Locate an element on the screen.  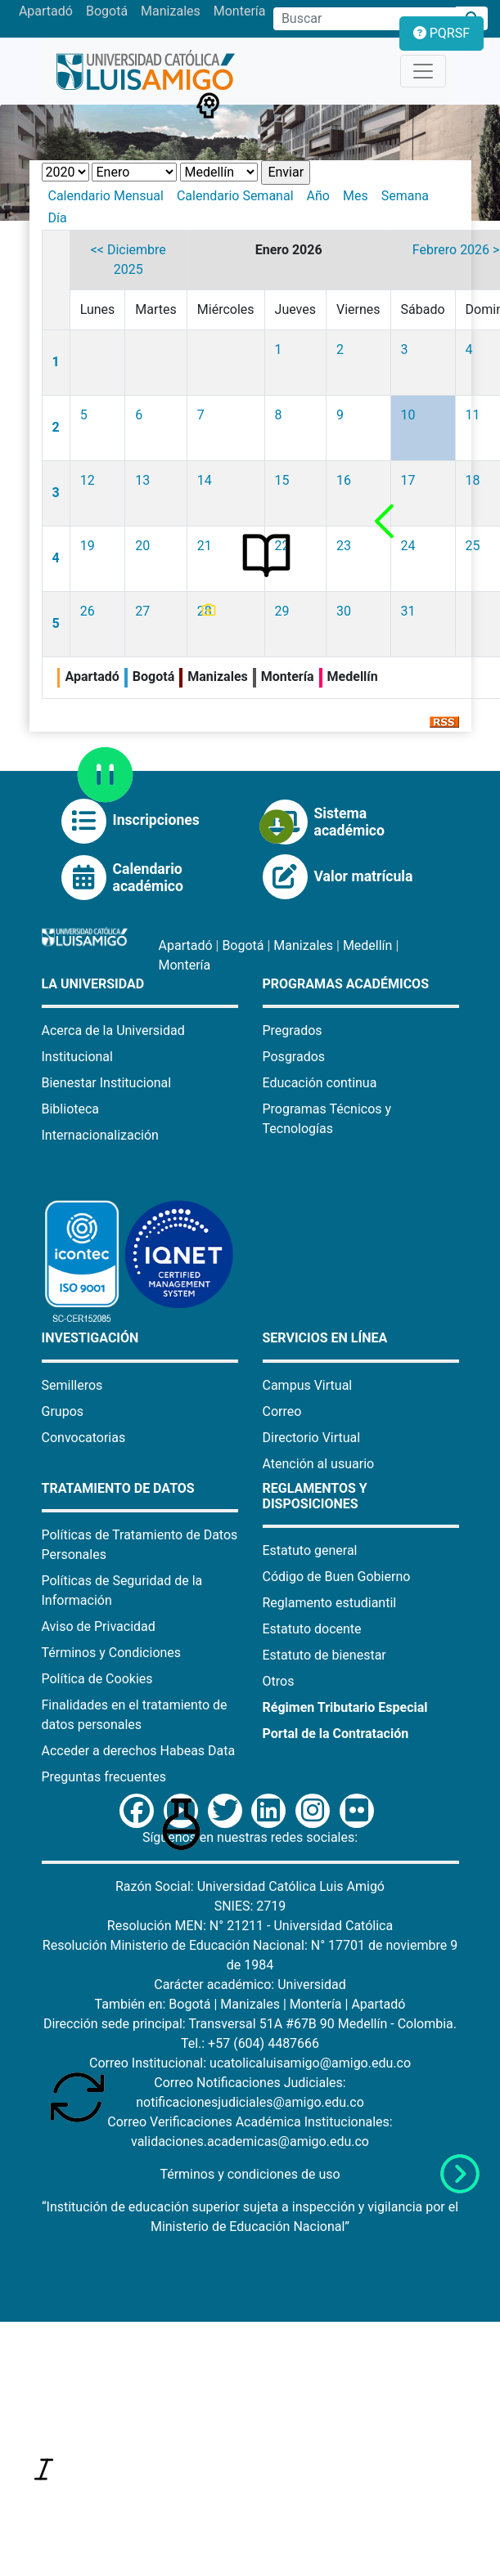
open reading mode or e-reader is located at coordinates (266, 555).